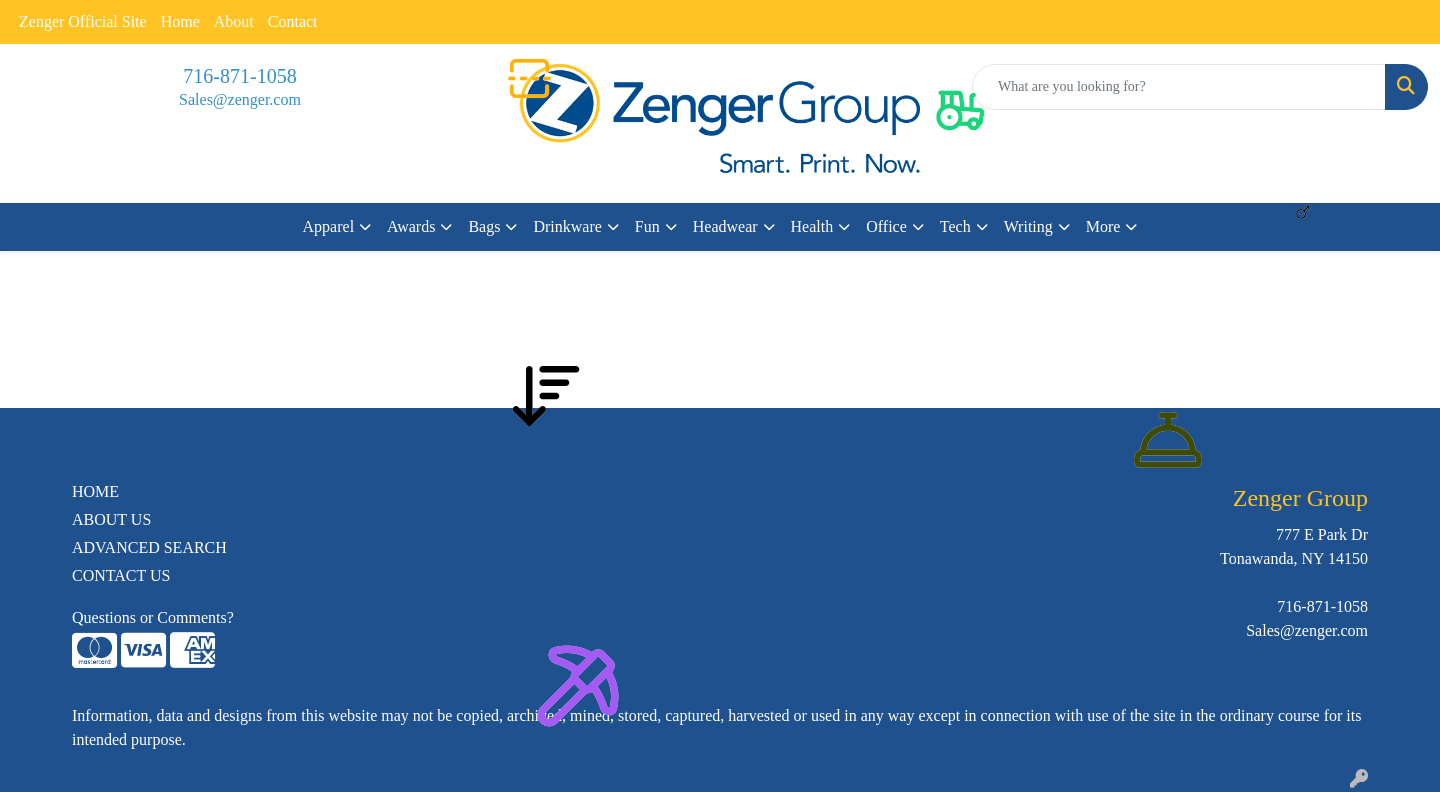 This screenshot has height=792, width=1440. I want to click on flip image vertically, so click(529, 78).